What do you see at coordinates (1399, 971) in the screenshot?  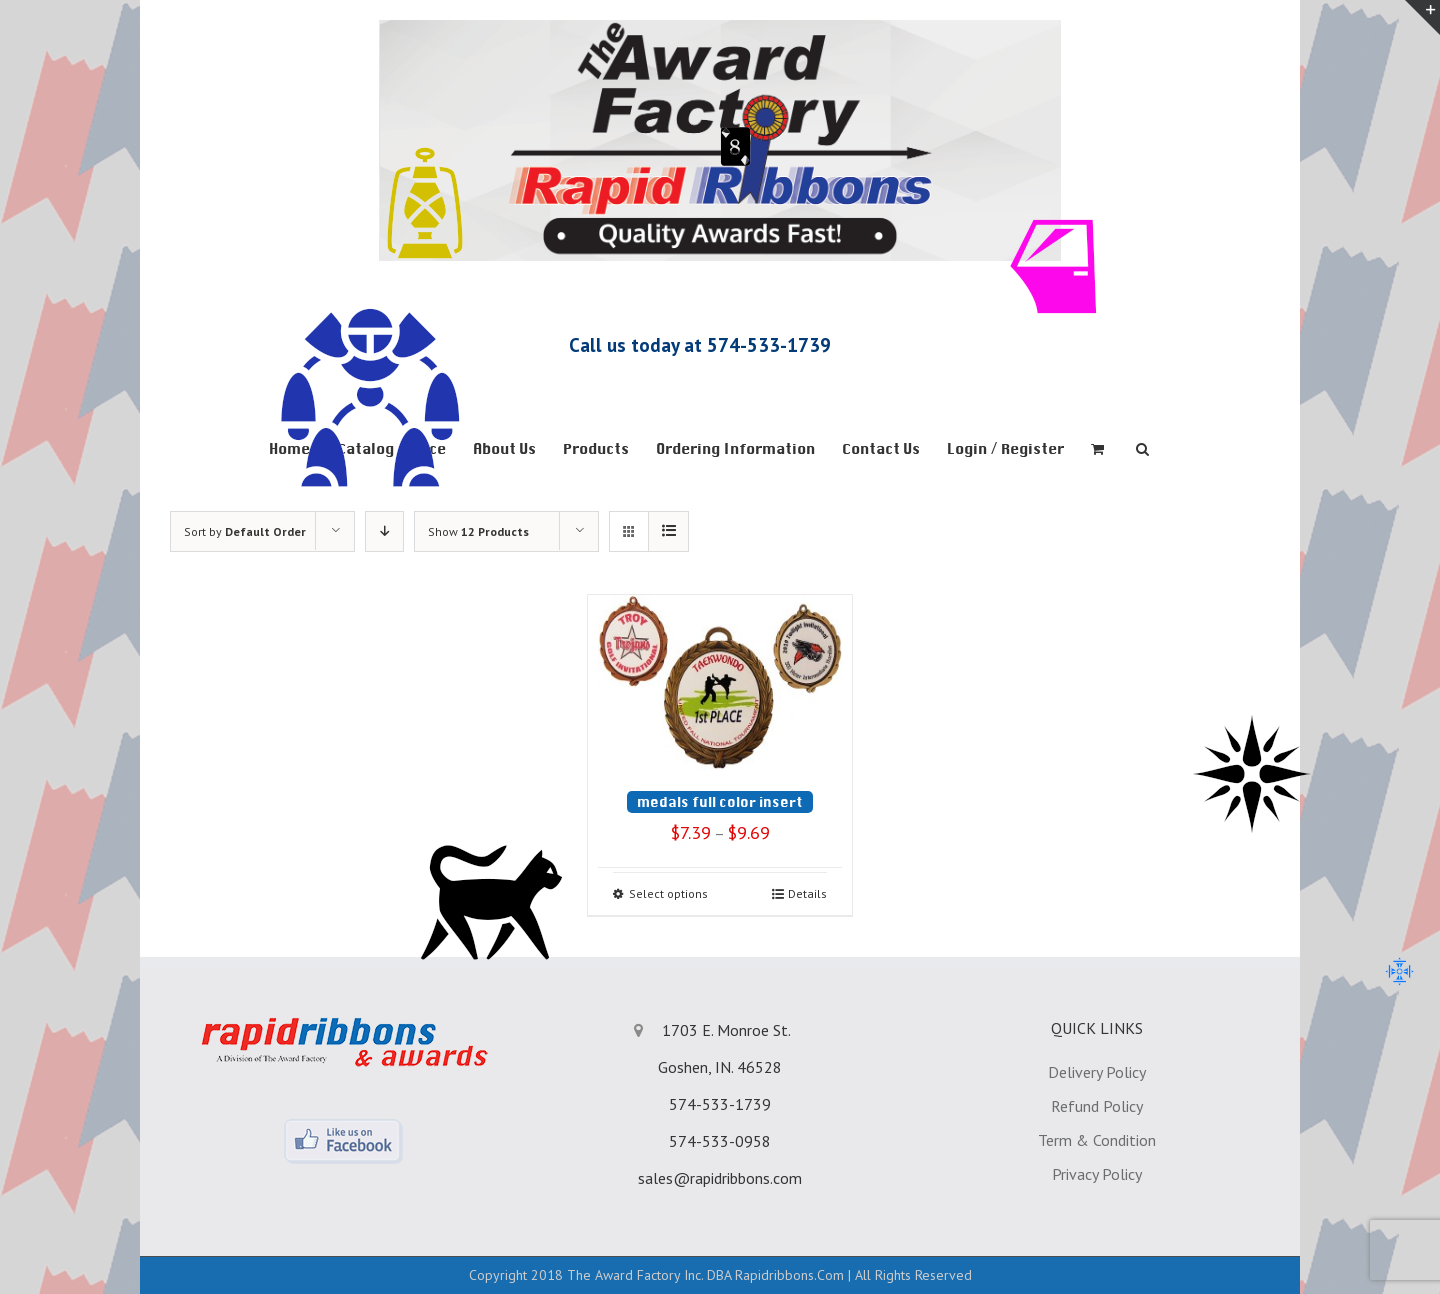 I see `religious or gothic-themed game category` at bounding box center [1399, 971].